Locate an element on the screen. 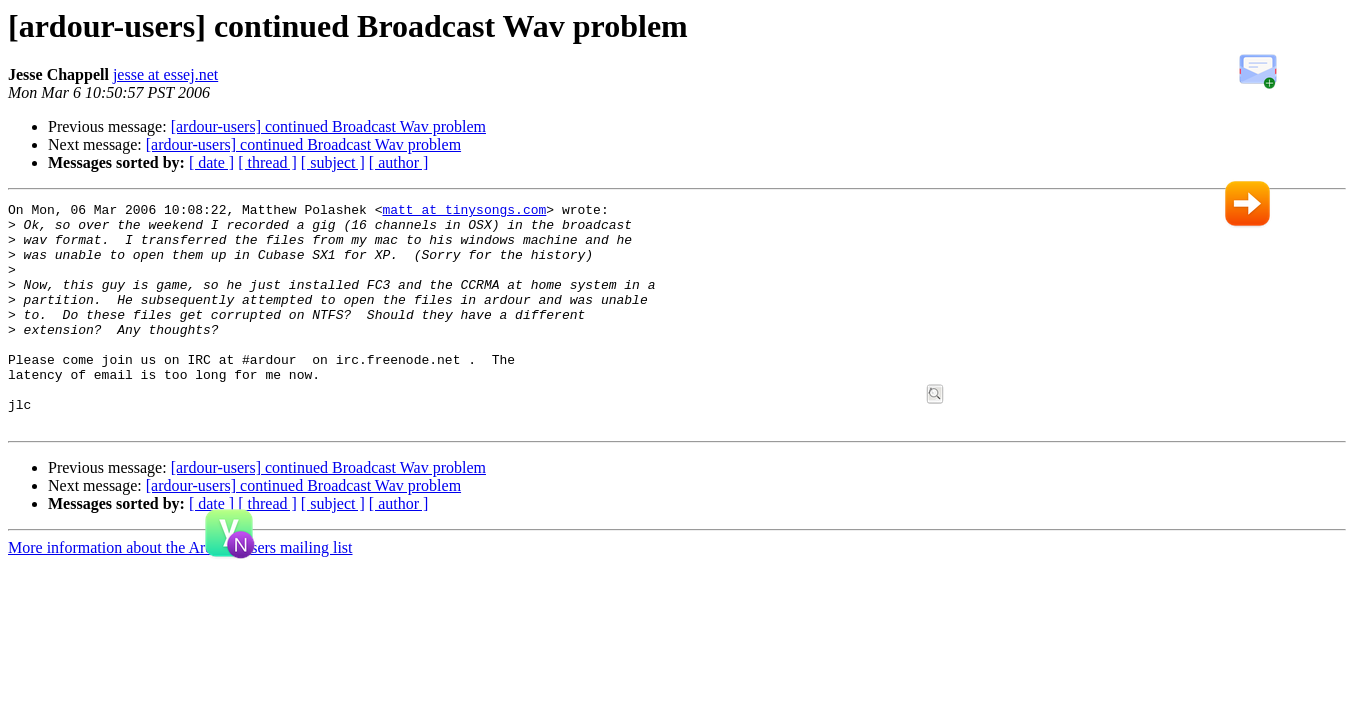 The height and width of the screenshot is (720, 1354). compose a new email message is located at coordinates (1258, 69).